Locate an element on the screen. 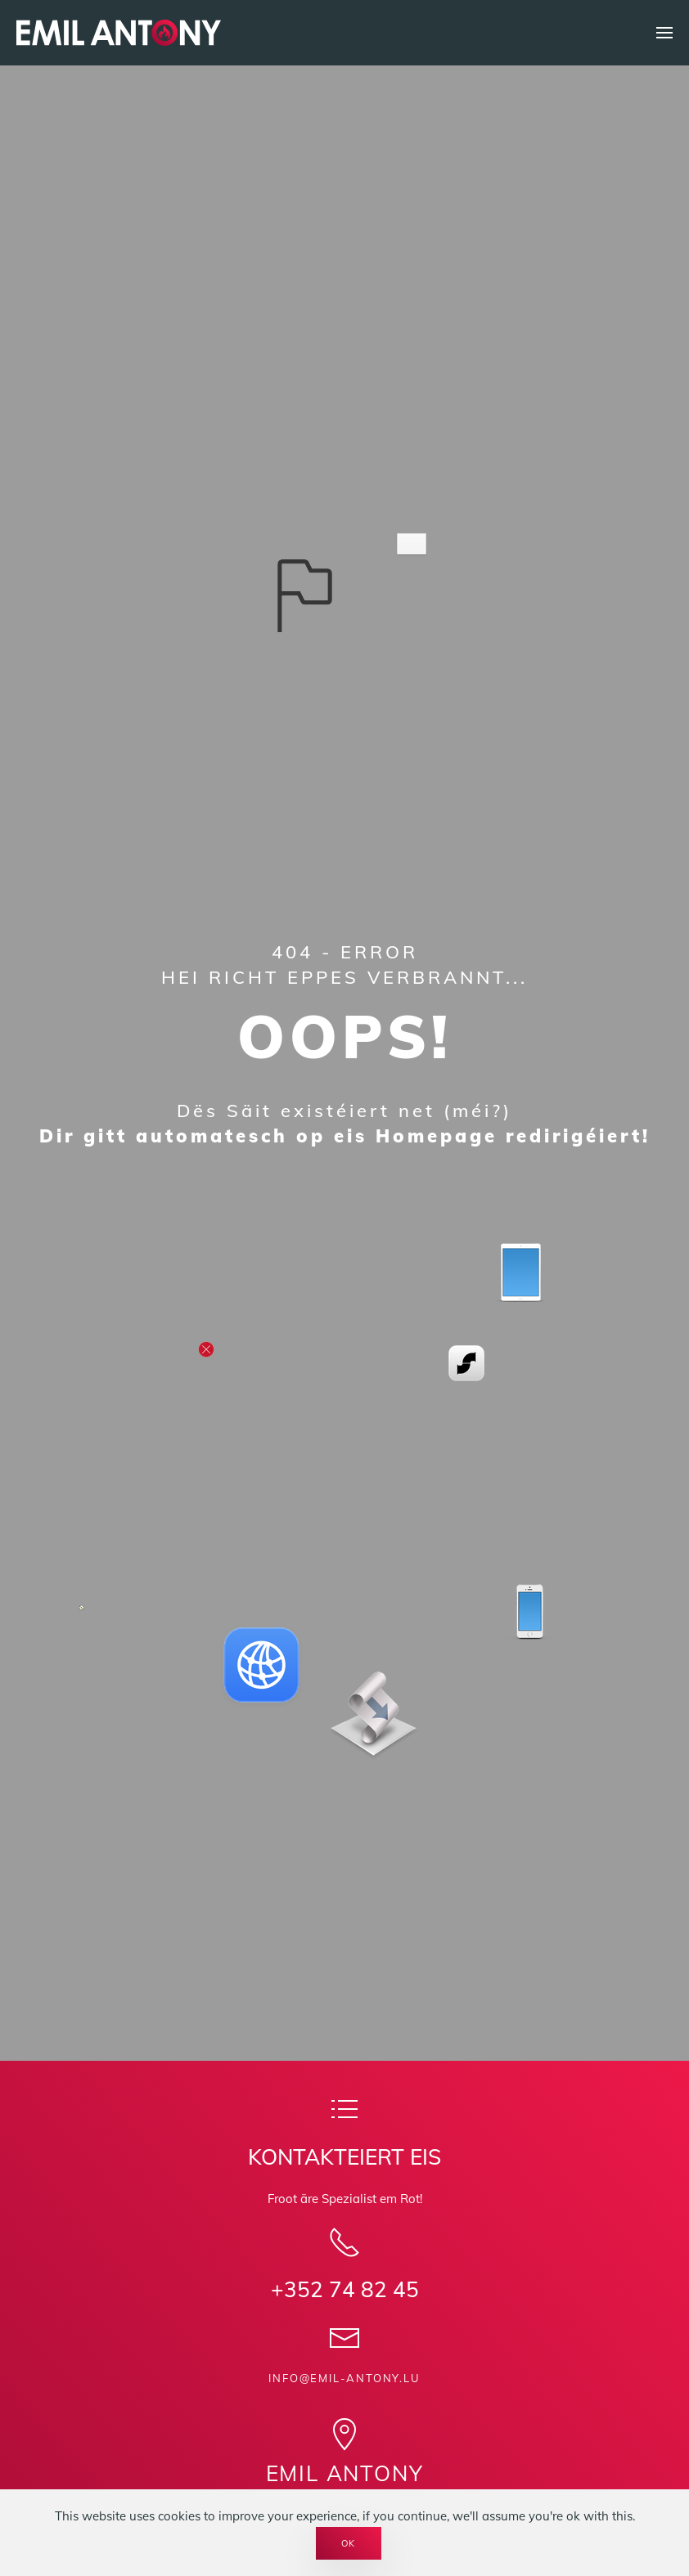 Image resolution: width=689 pixels, height=2576 pixels. indicates an Insync synchronization error is located at coordinates (206, 1349).